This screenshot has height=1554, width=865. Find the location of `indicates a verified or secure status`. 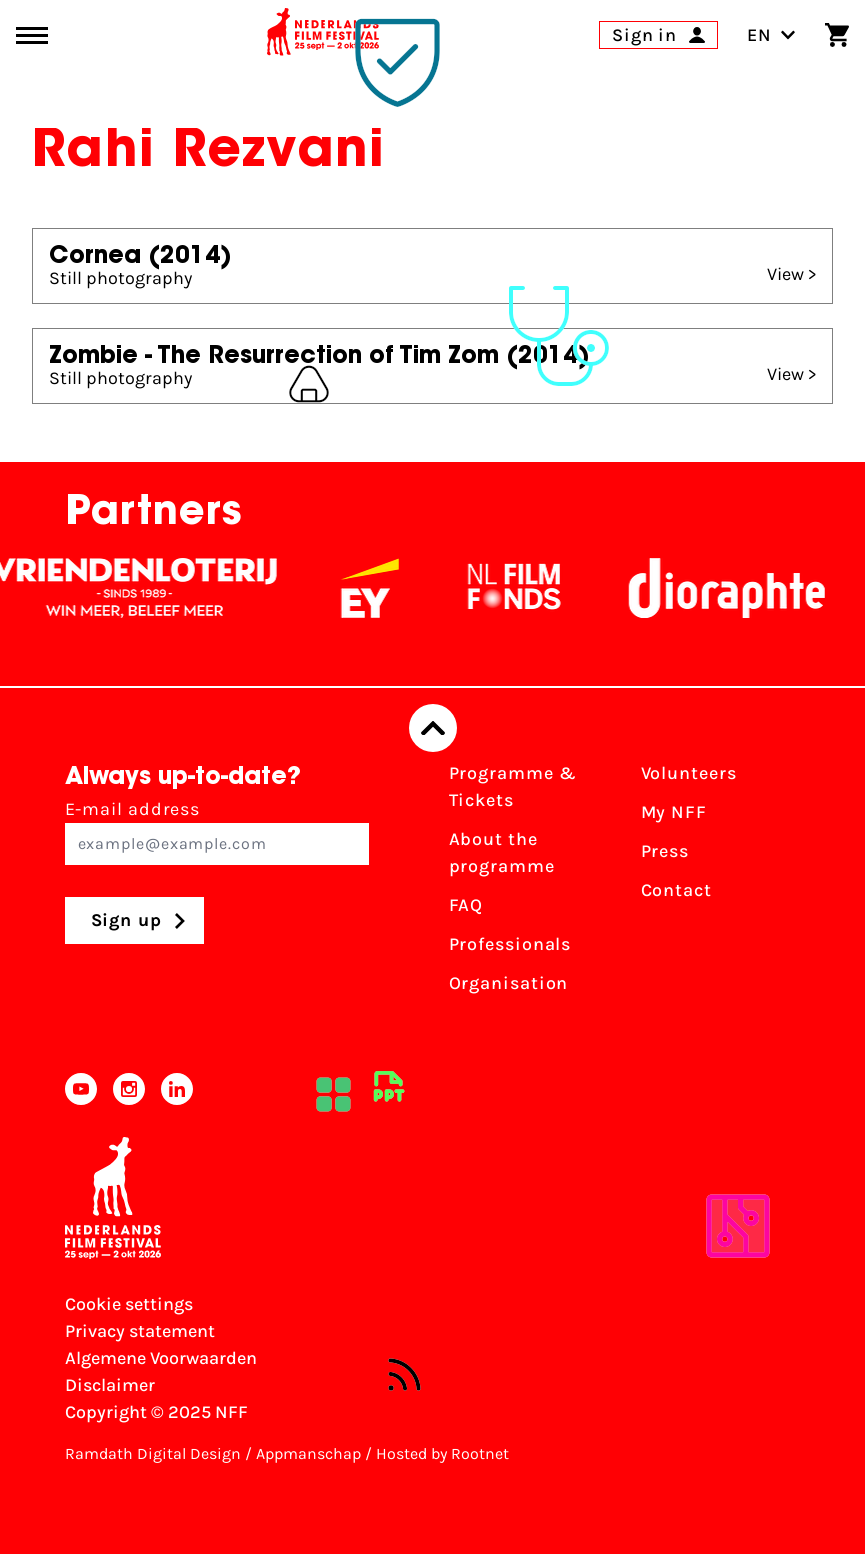

indicates a verified or secure status is located at coordinates (397, 57).